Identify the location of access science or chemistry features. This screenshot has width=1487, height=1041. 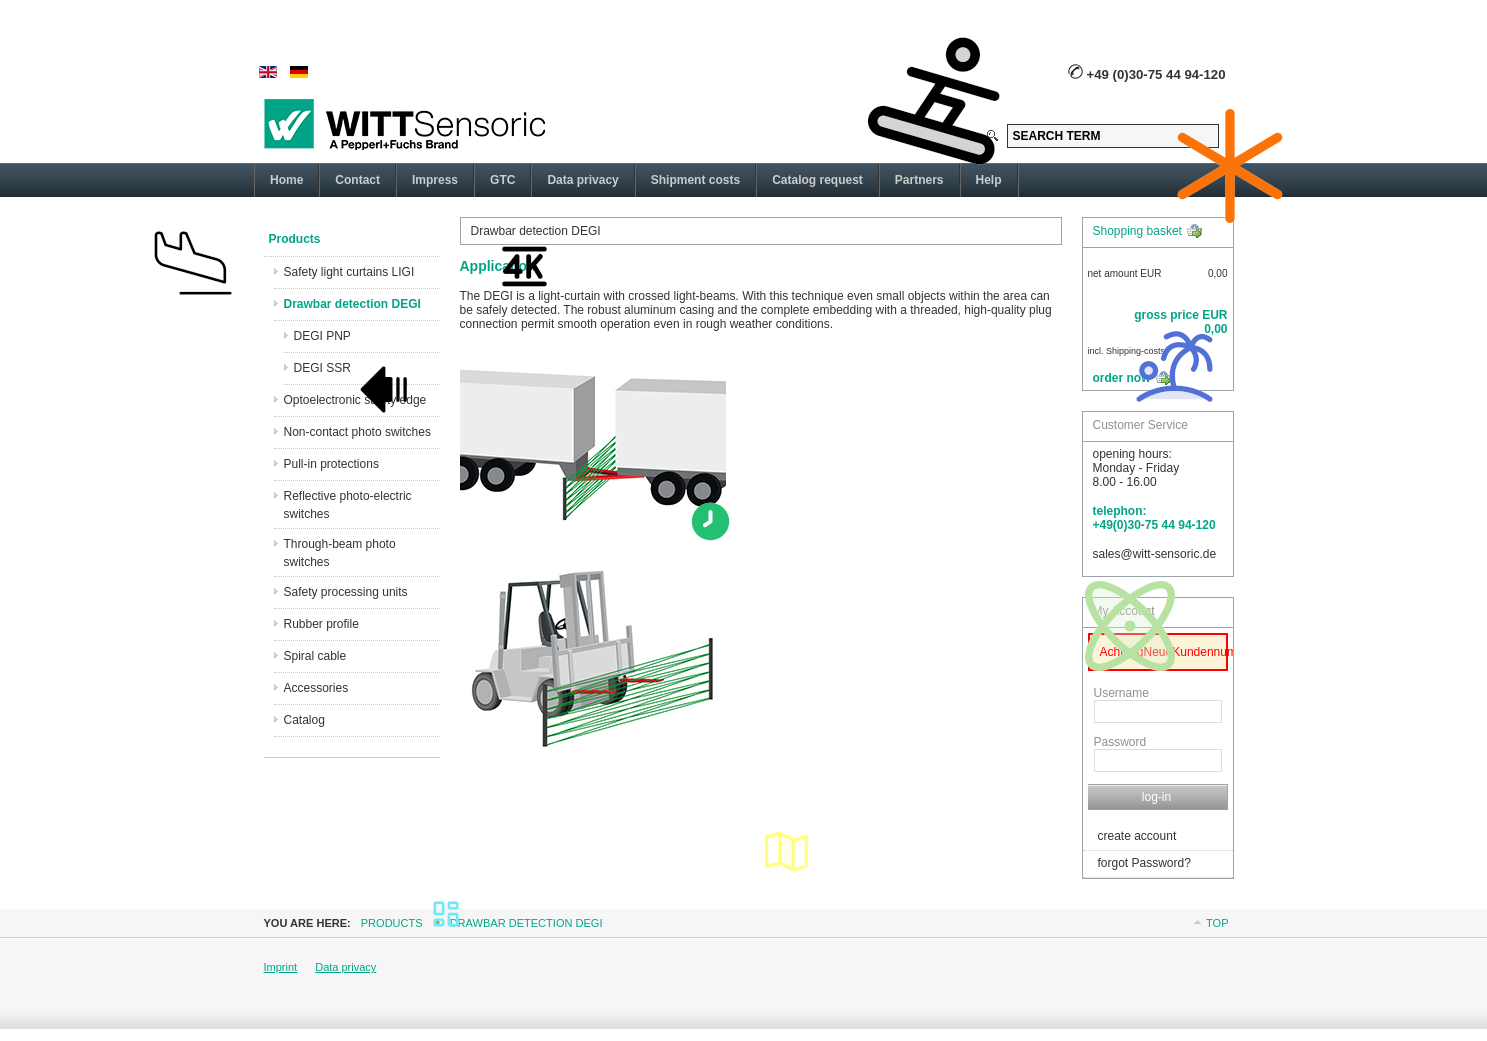
(1130, 626).